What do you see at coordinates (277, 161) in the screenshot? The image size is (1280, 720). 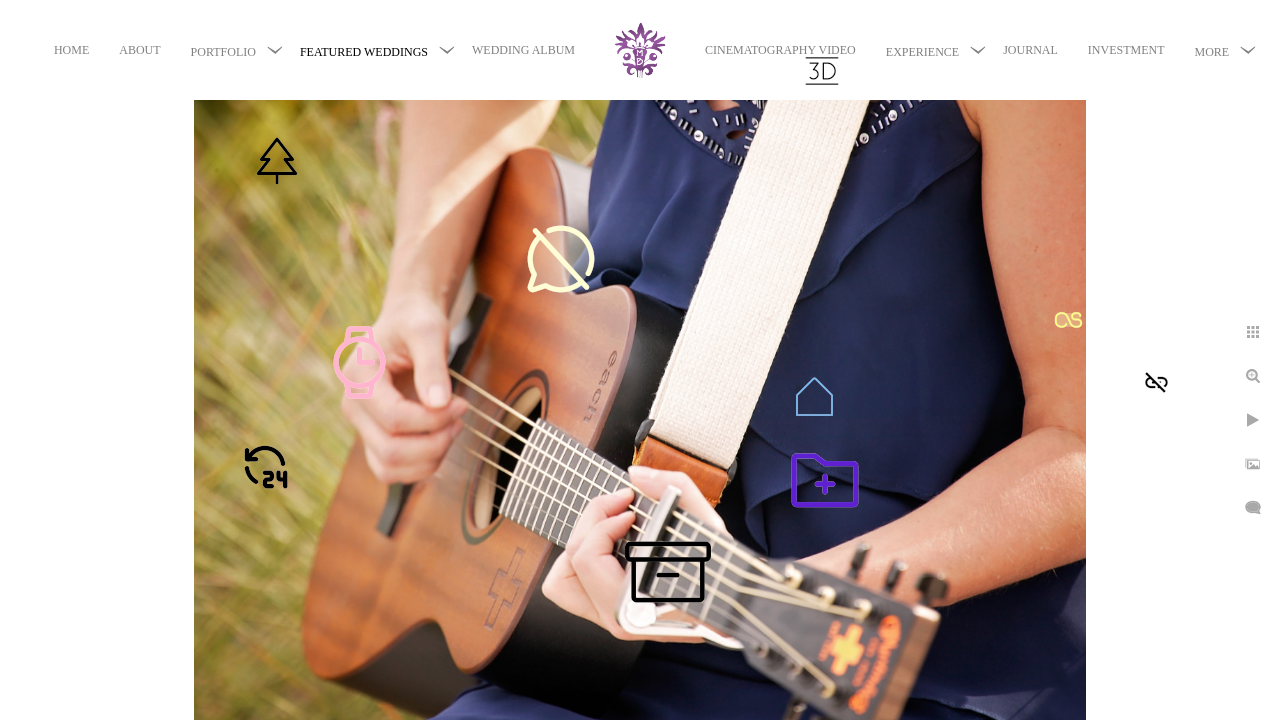 I see `indicates parks or nature areas on a map` at bounding box center [277, 161].